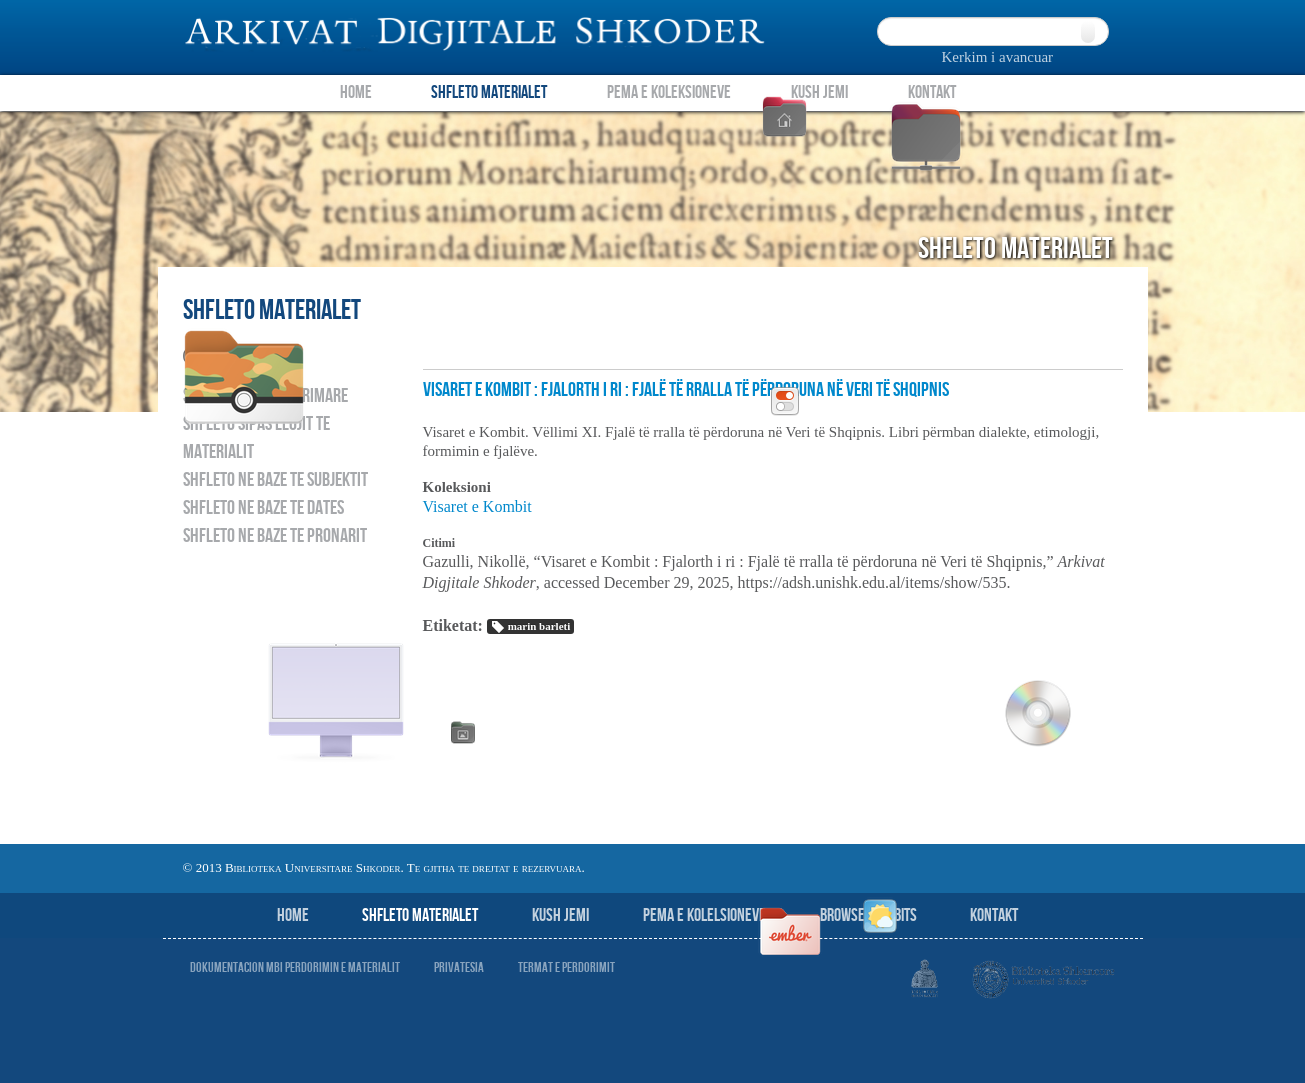 Image resolution: width=1305 pixels, height=1083 pixels. I want to click on open ember.js project folder, so click(790, 933).